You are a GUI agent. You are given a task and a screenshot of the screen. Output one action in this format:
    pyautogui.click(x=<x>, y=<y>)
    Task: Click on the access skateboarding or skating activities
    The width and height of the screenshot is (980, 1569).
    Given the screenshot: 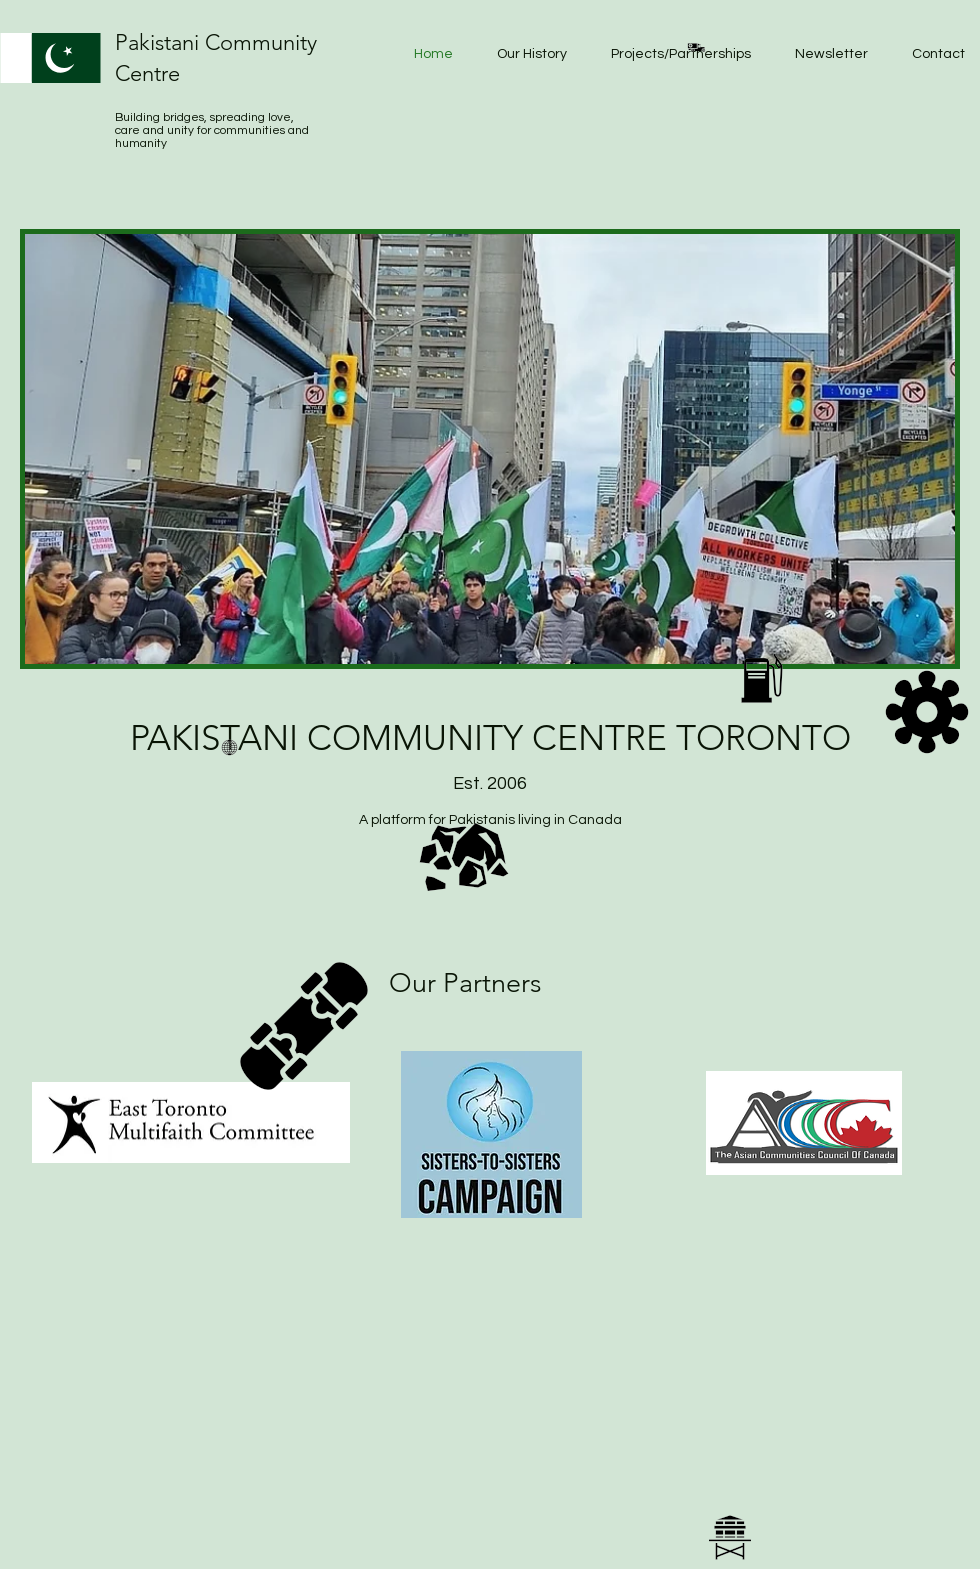 What is the action you would take?
    pyautogui.click(x=304, y=1026)
    